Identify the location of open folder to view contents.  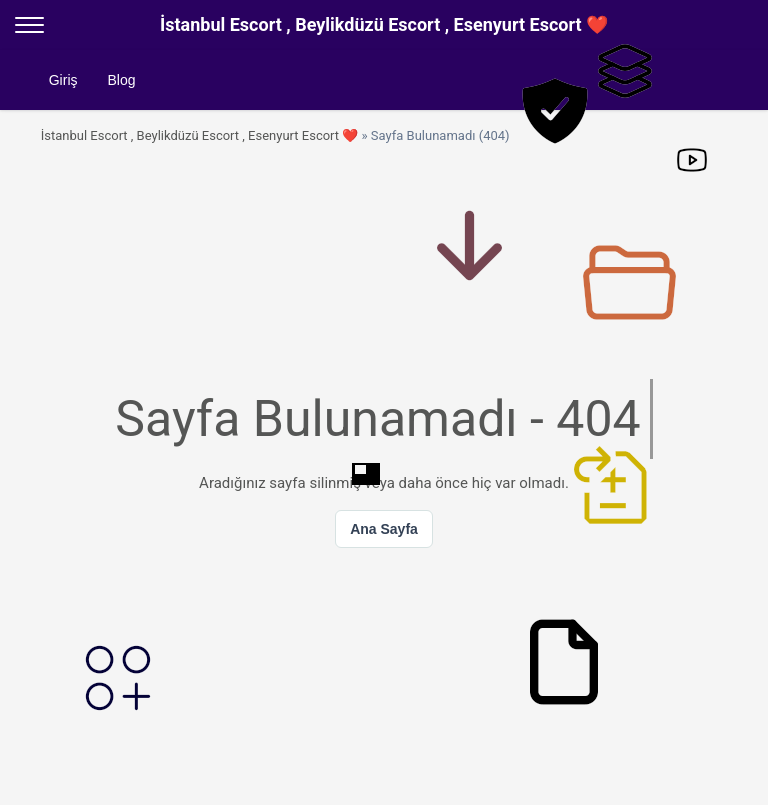
(629, 282).